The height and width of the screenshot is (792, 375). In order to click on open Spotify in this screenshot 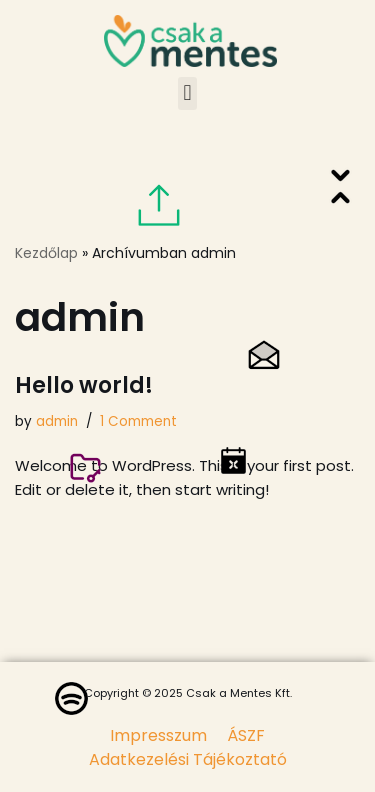, I will do `click(71, 698)`.